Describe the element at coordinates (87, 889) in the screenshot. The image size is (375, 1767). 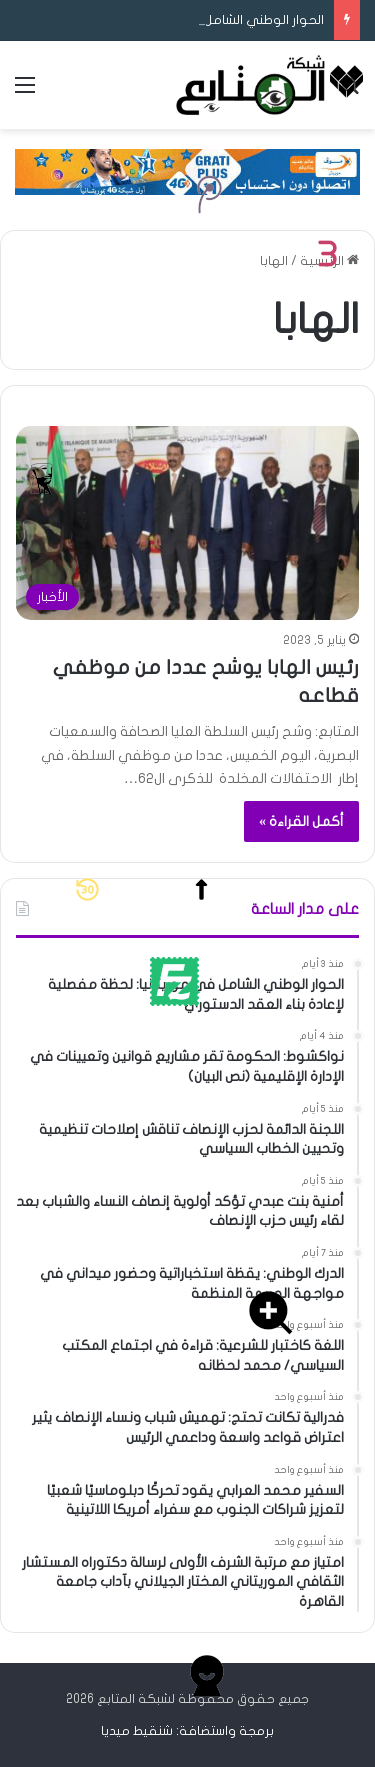
I see `rewind 30 seconds` at that location.